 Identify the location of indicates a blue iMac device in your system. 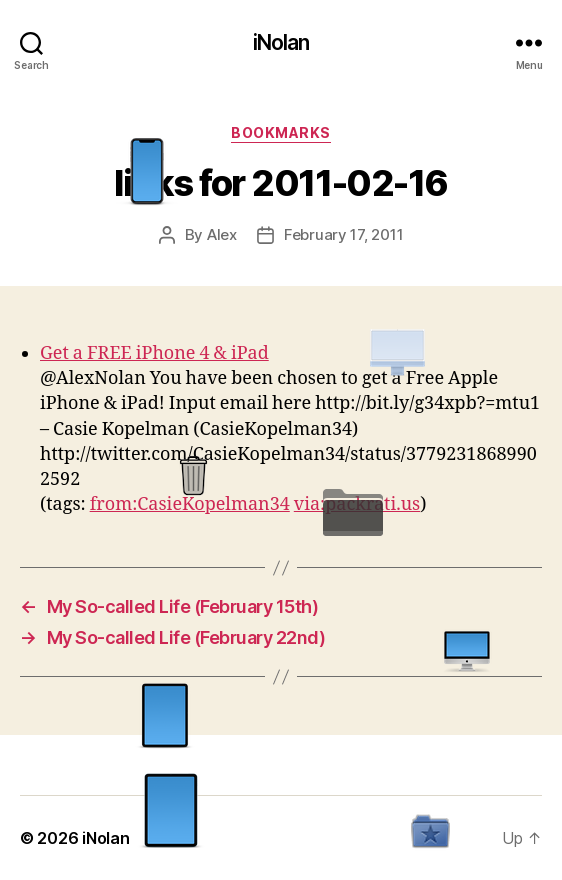
(397, 351).